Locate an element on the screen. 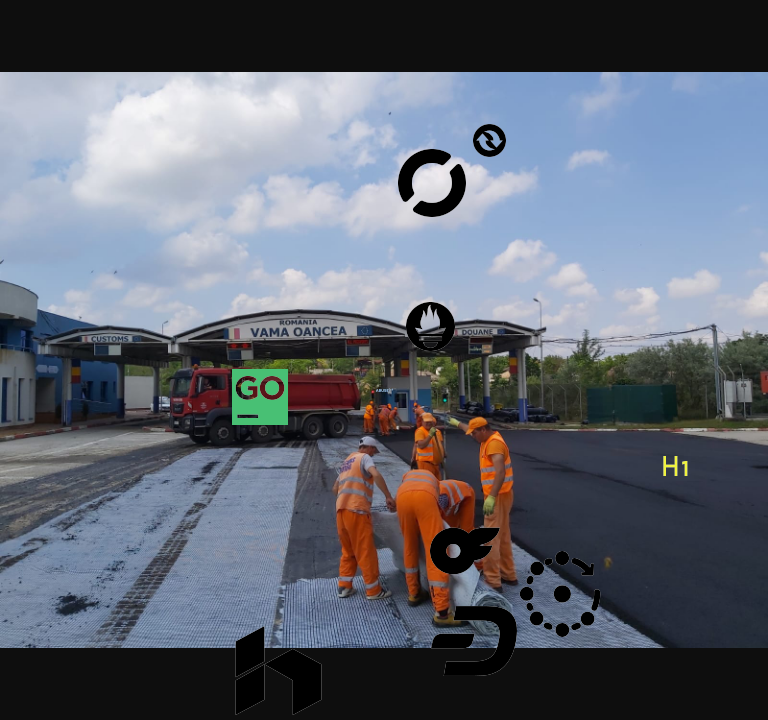  visit abuse.ch website is located at coordinates (384, 390).